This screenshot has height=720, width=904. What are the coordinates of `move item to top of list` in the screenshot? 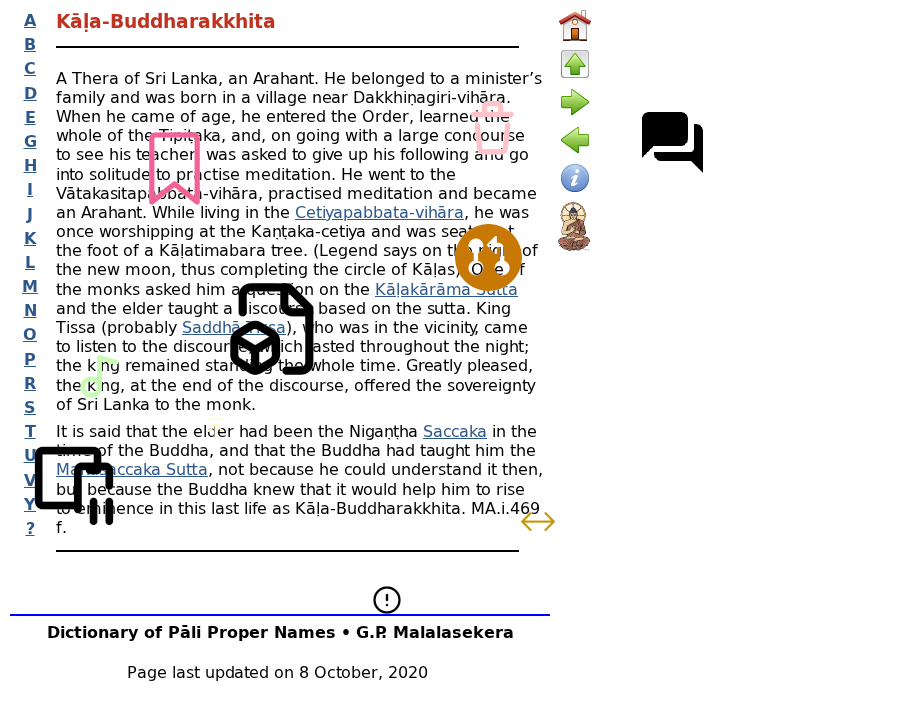 It's located at (215, 429).